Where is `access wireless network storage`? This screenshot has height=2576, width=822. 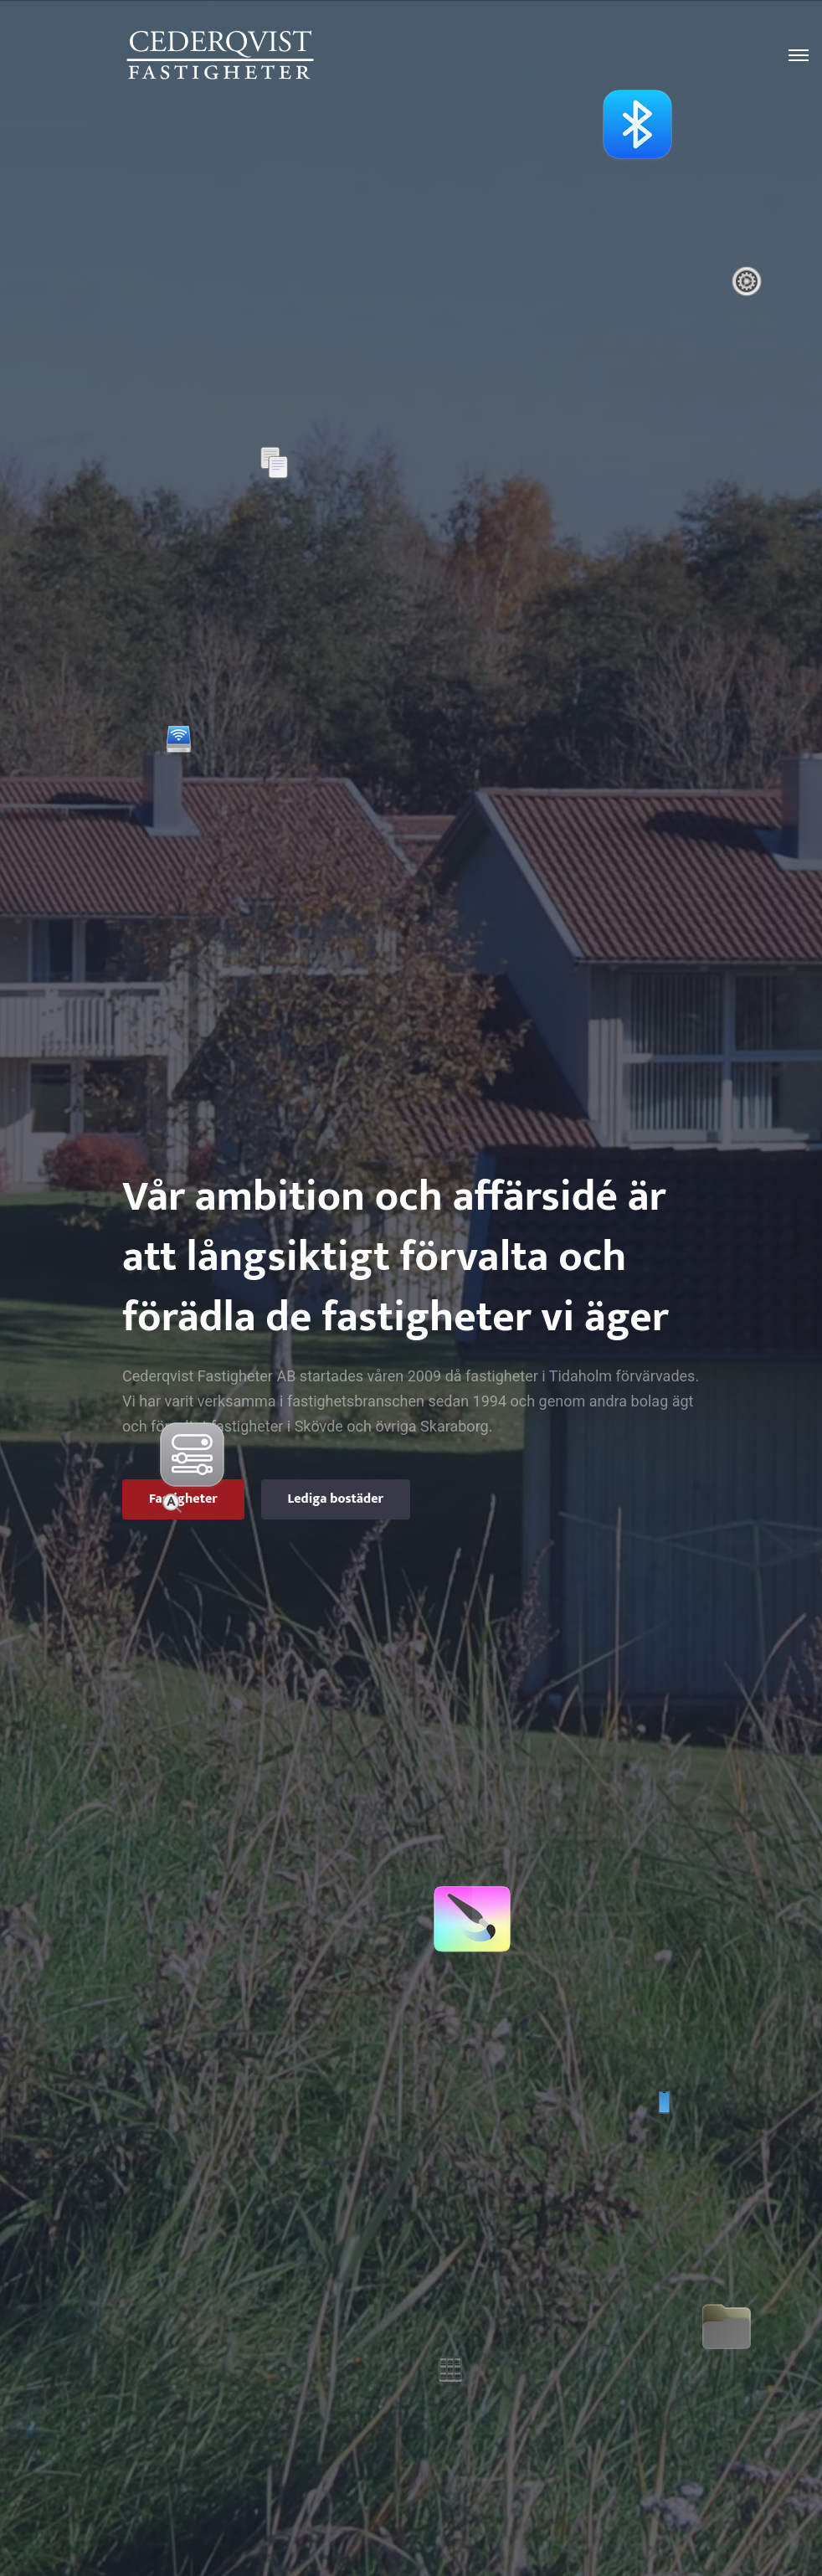
access wireless network storage is located at coordinates (178, 739).